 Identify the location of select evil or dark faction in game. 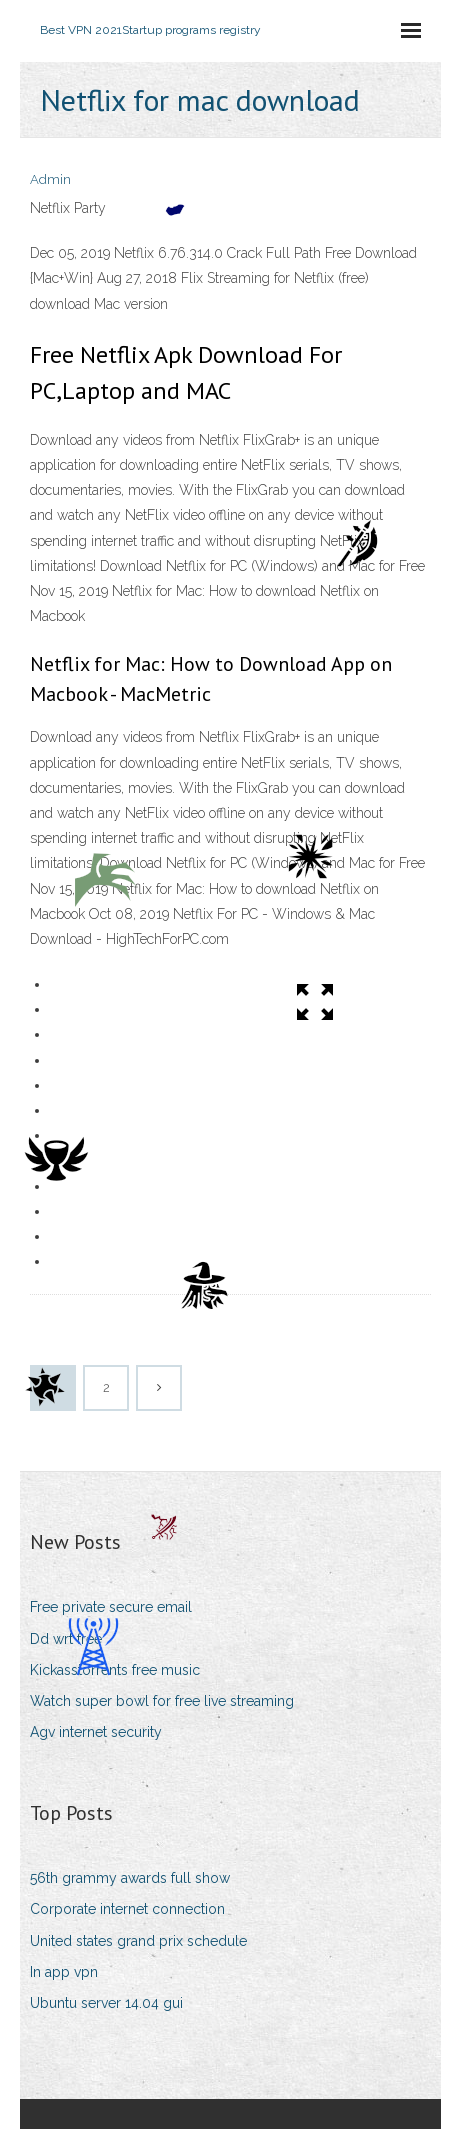
(105, 880).